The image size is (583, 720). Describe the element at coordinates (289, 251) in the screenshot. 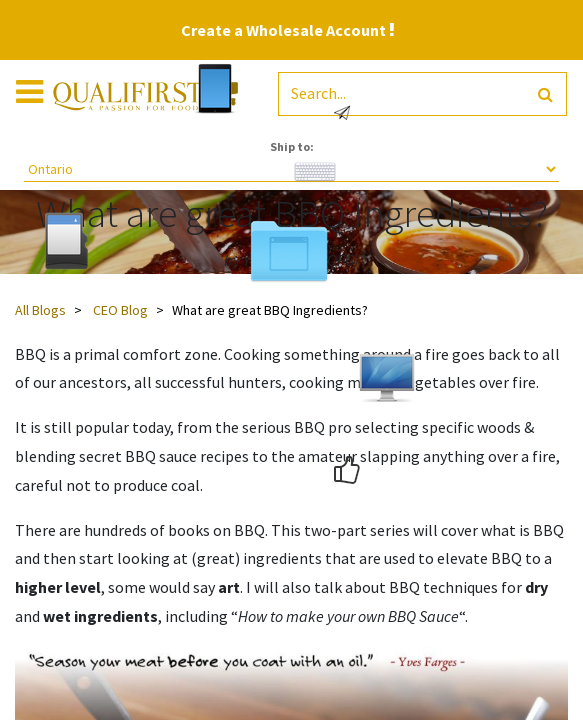

I see `open the desktop folder` at that location.